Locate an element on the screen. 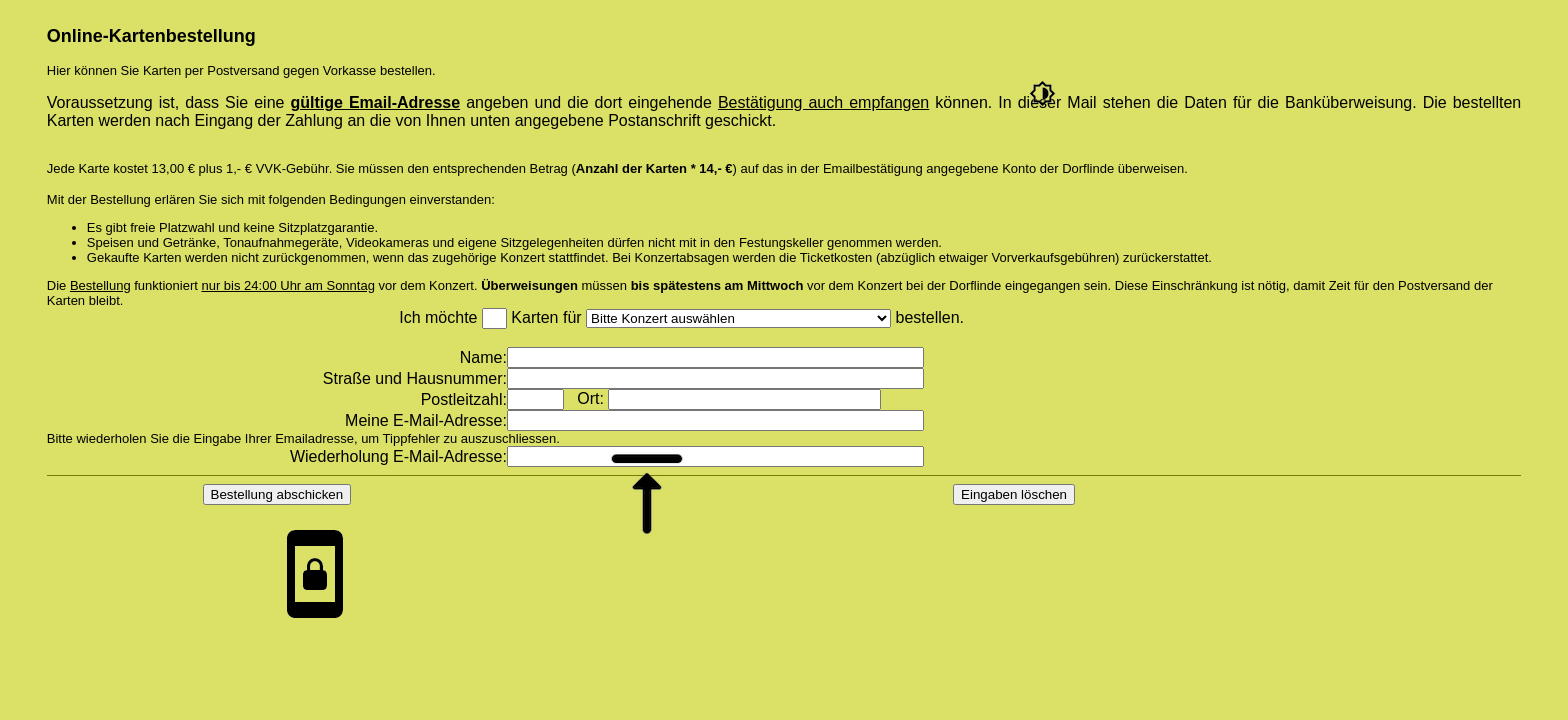 The image size is (1568, 720). adjust screen brightness settings is located at coordinates (1042, 93).